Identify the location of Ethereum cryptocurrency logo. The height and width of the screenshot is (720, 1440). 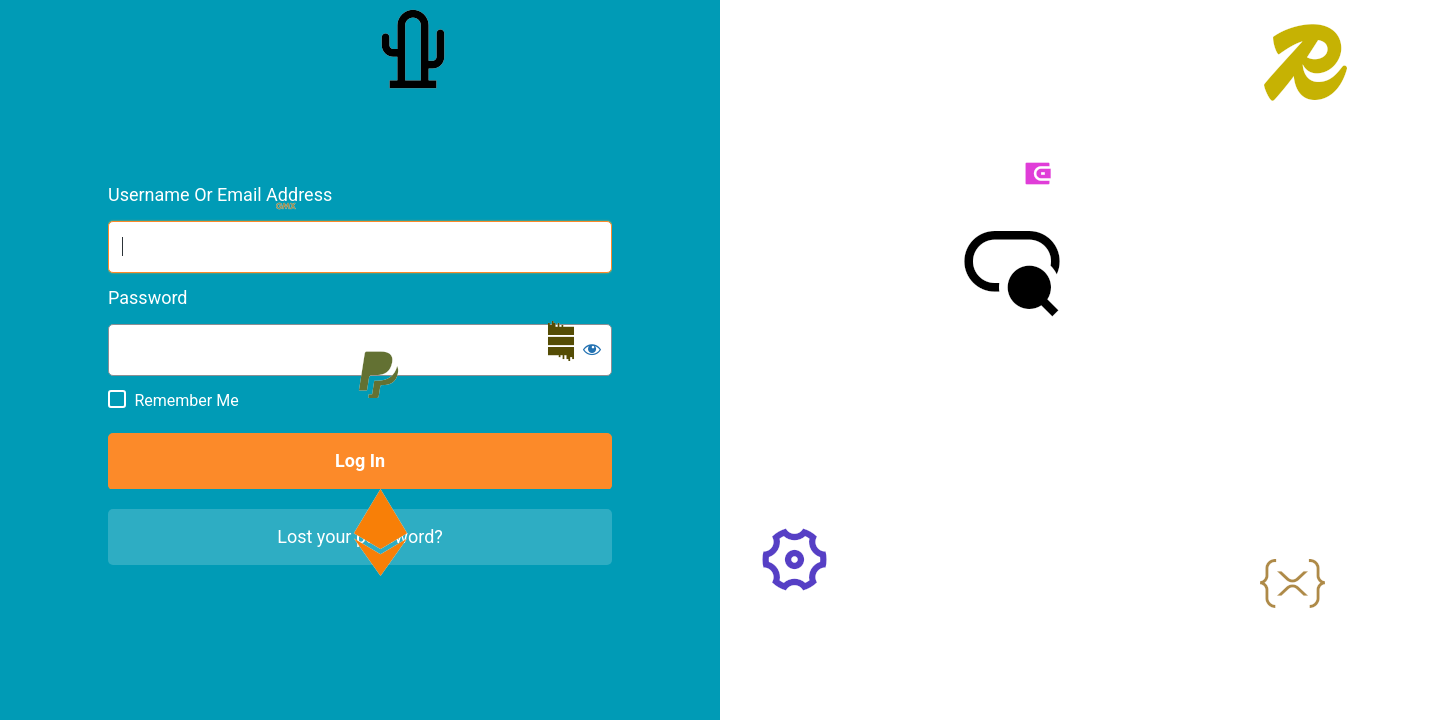
(380, 532).